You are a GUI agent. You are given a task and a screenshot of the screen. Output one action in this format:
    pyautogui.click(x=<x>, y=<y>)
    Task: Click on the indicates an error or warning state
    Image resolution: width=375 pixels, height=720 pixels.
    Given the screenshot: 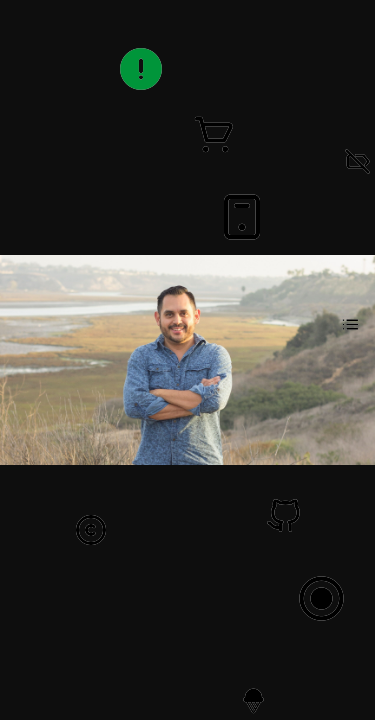 What is the action you would take?
    pyautogui.click(x=141, y=69)
    